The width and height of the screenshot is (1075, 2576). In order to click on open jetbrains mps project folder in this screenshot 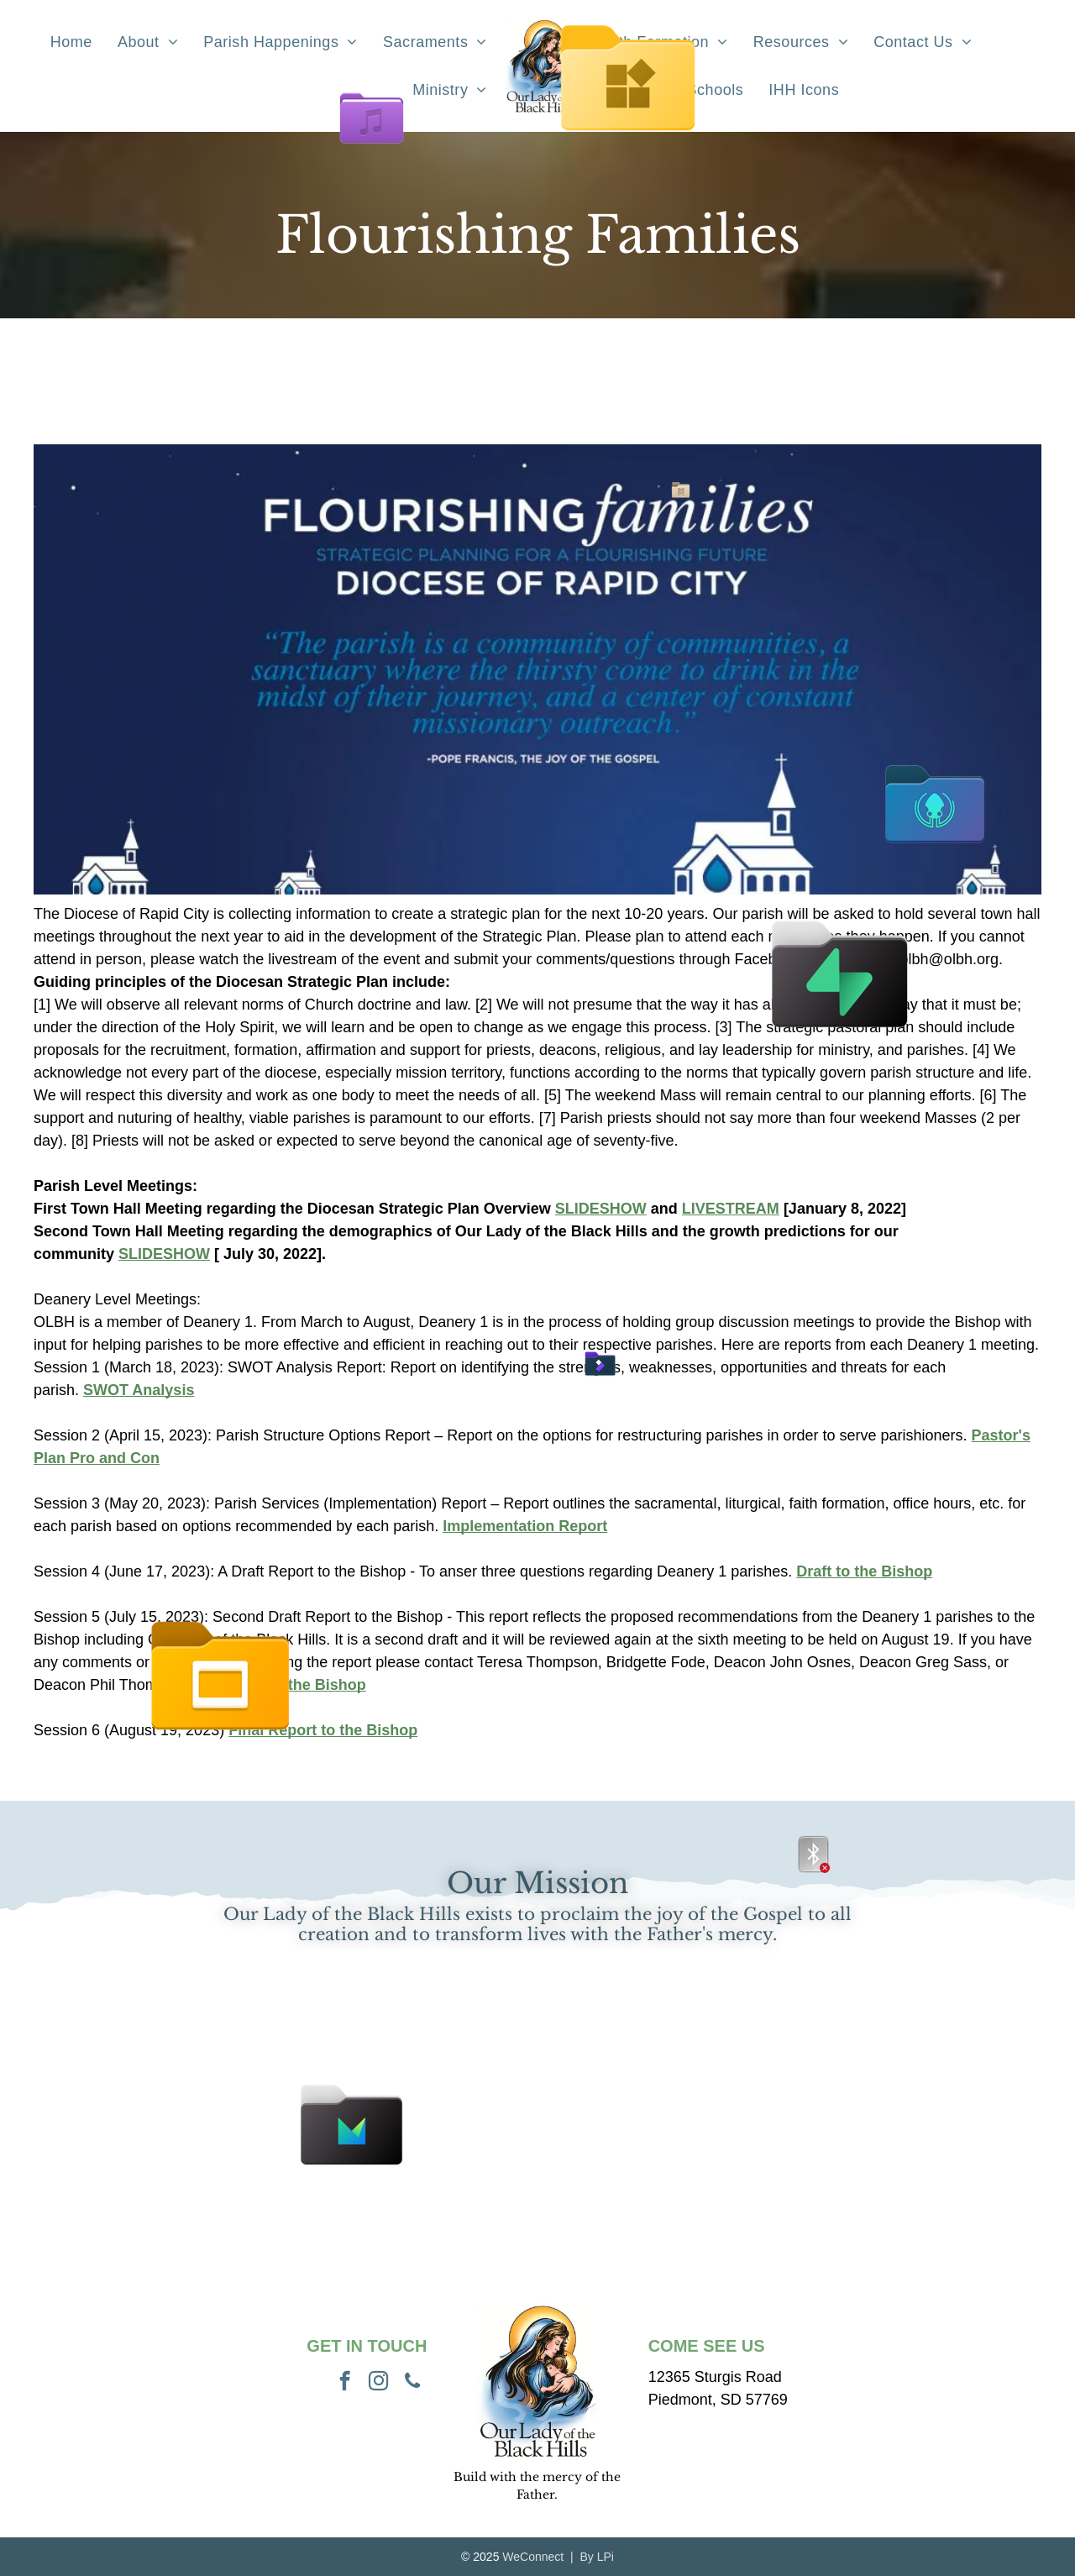, I will do `click(351, 2127)`.